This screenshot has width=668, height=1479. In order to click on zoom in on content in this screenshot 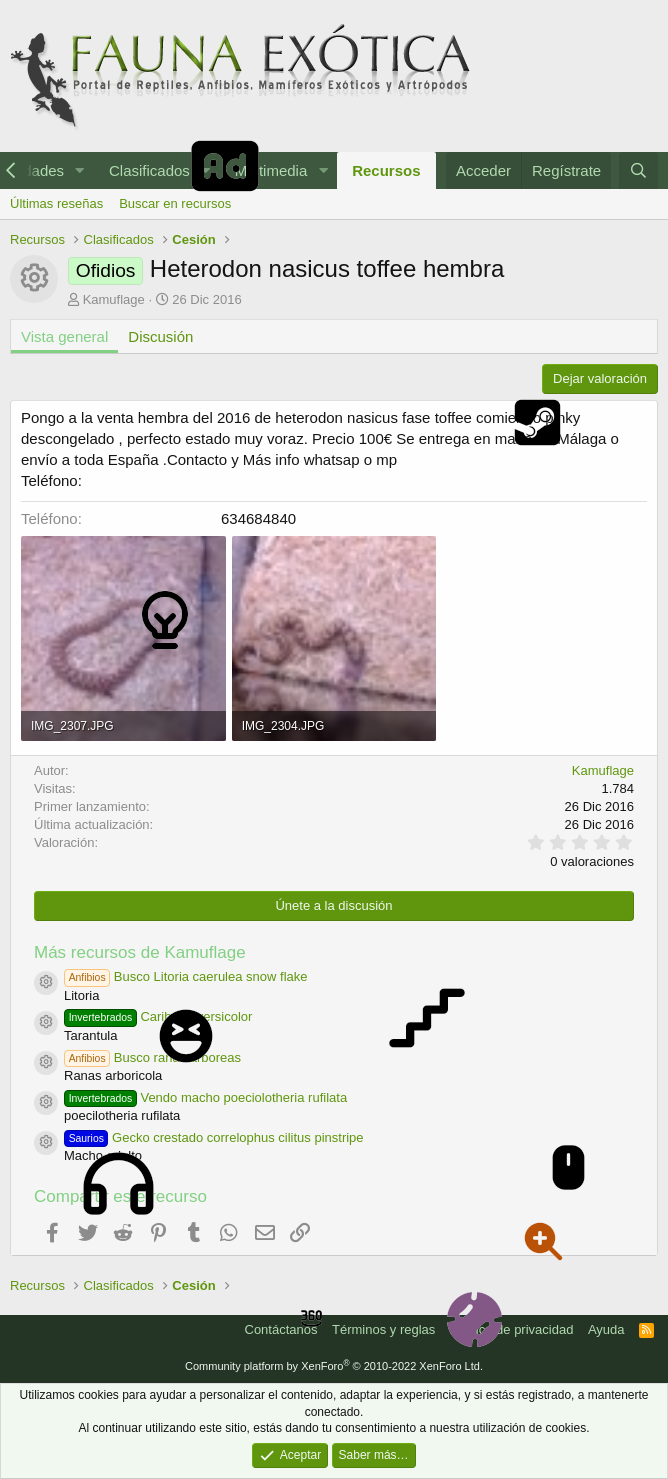, I will do `click(543, 1241)`.